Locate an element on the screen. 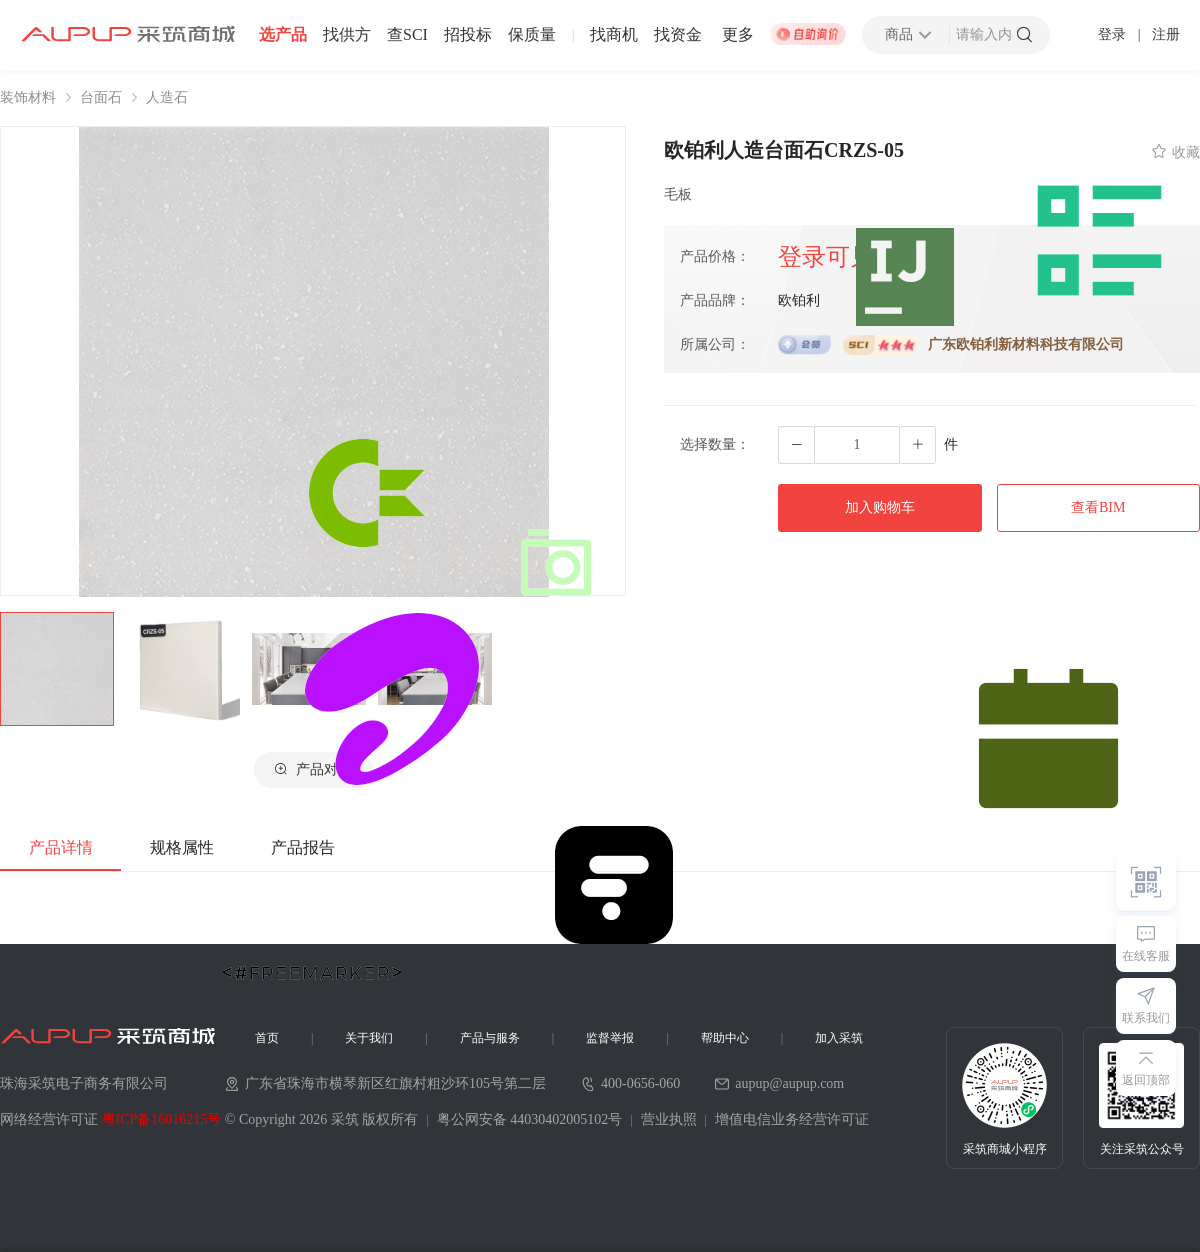 This screenshot has height=1252, width=1200. open calendar is located at coordinates (1048, 745).